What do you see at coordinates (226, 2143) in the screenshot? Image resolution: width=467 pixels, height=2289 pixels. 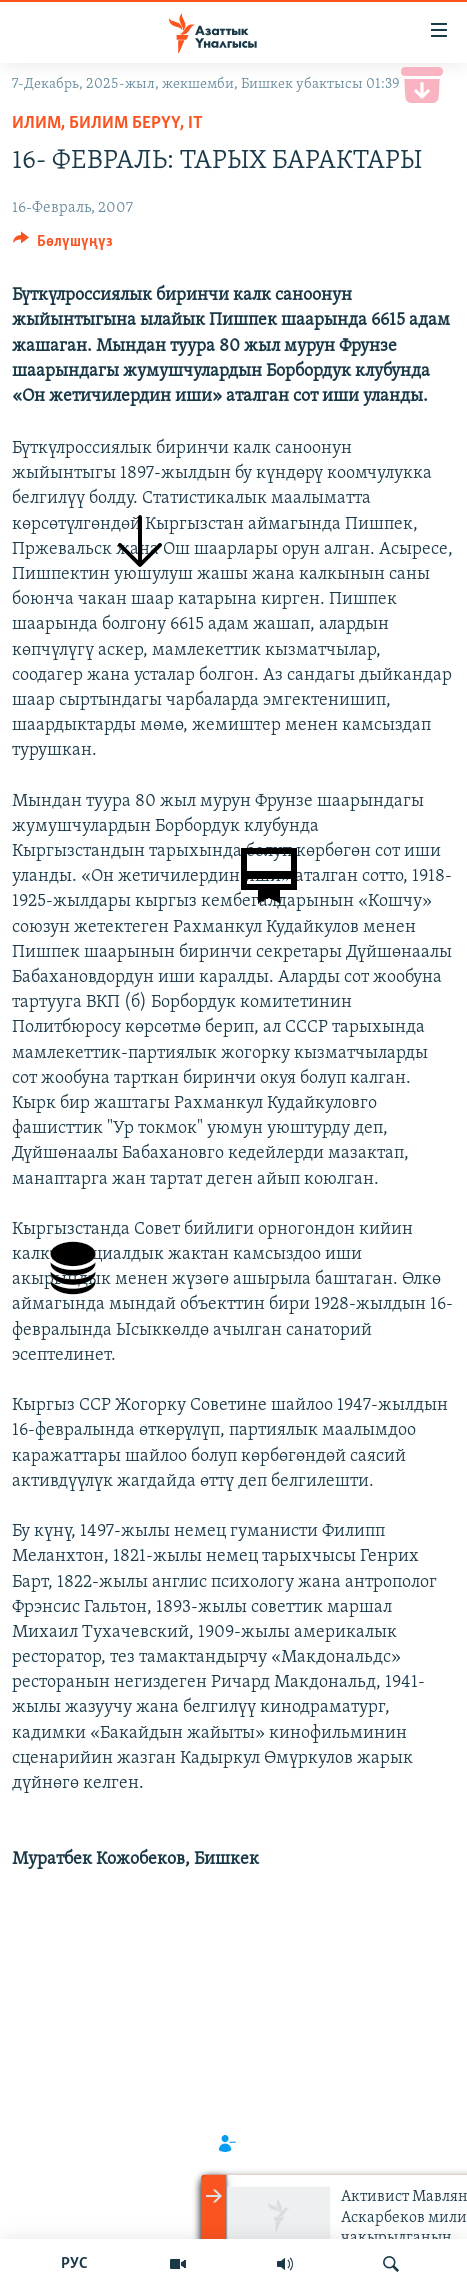 I see `remove a user or contact` at bounding box center [226, 2143].